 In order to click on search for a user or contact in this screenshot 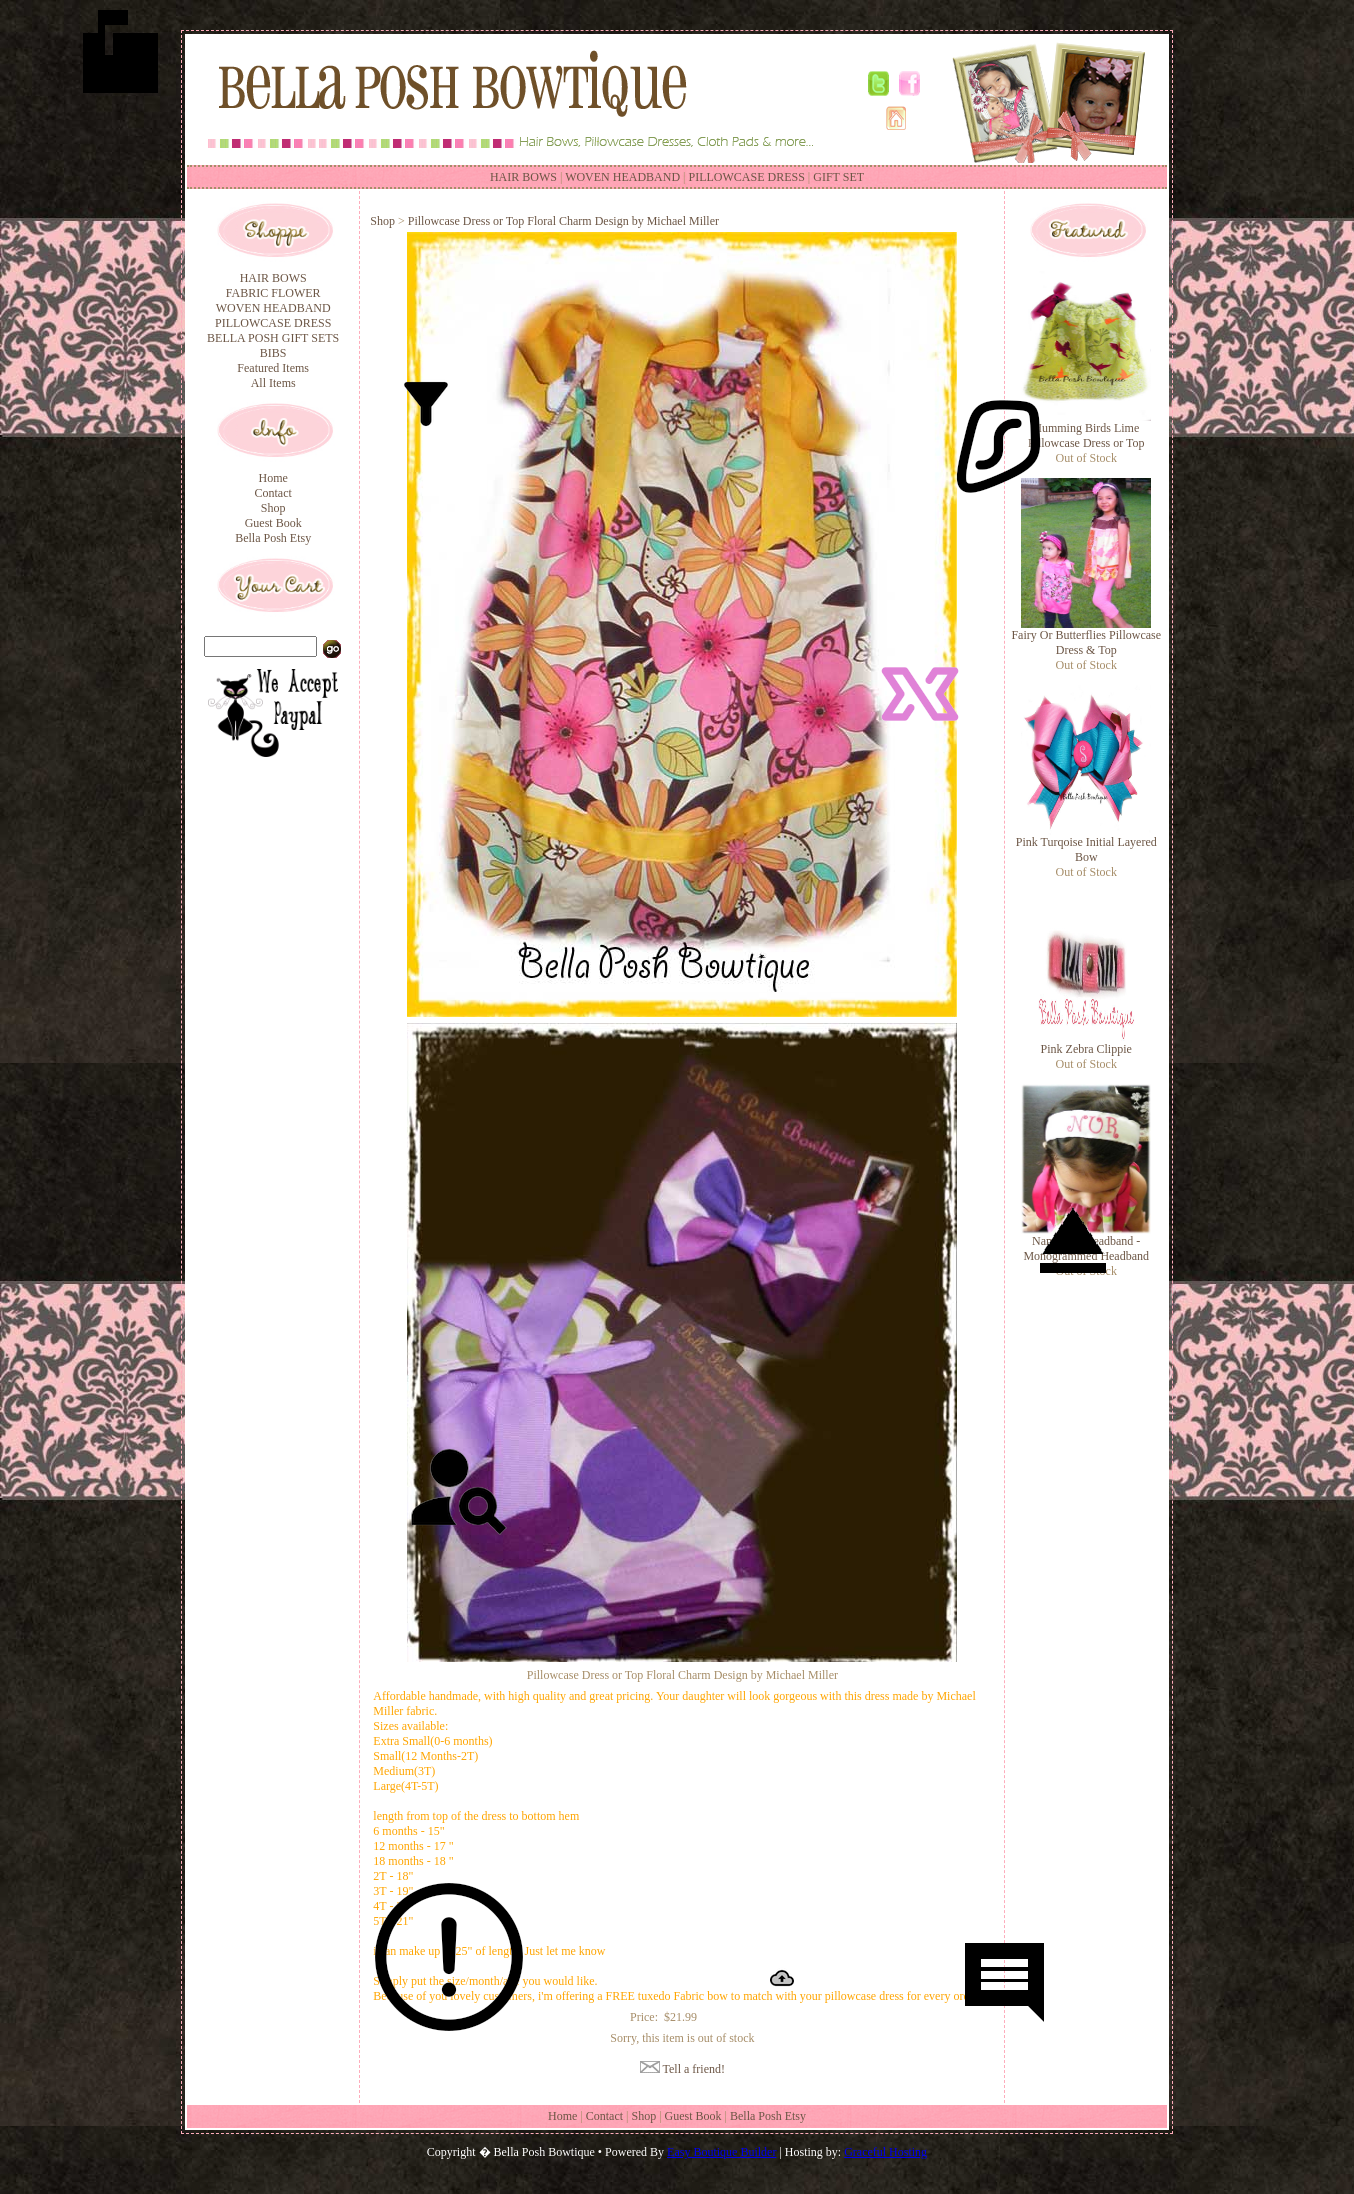, I will do `click(459, 1487)`.